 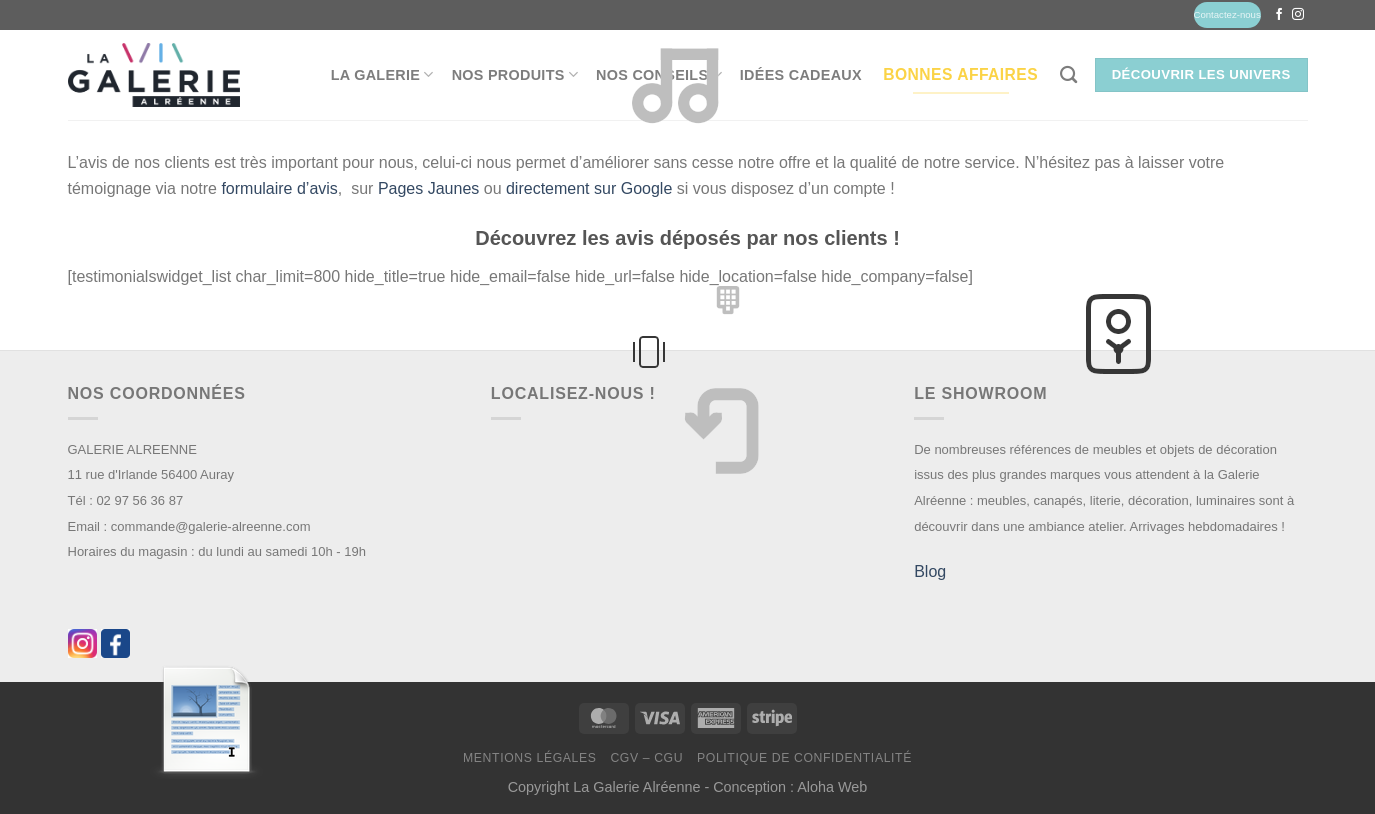 What do you see at coordinates (728, 431) in the screenshot?
I see `wrap text or content to the next line` at bounding box center [728, 431].